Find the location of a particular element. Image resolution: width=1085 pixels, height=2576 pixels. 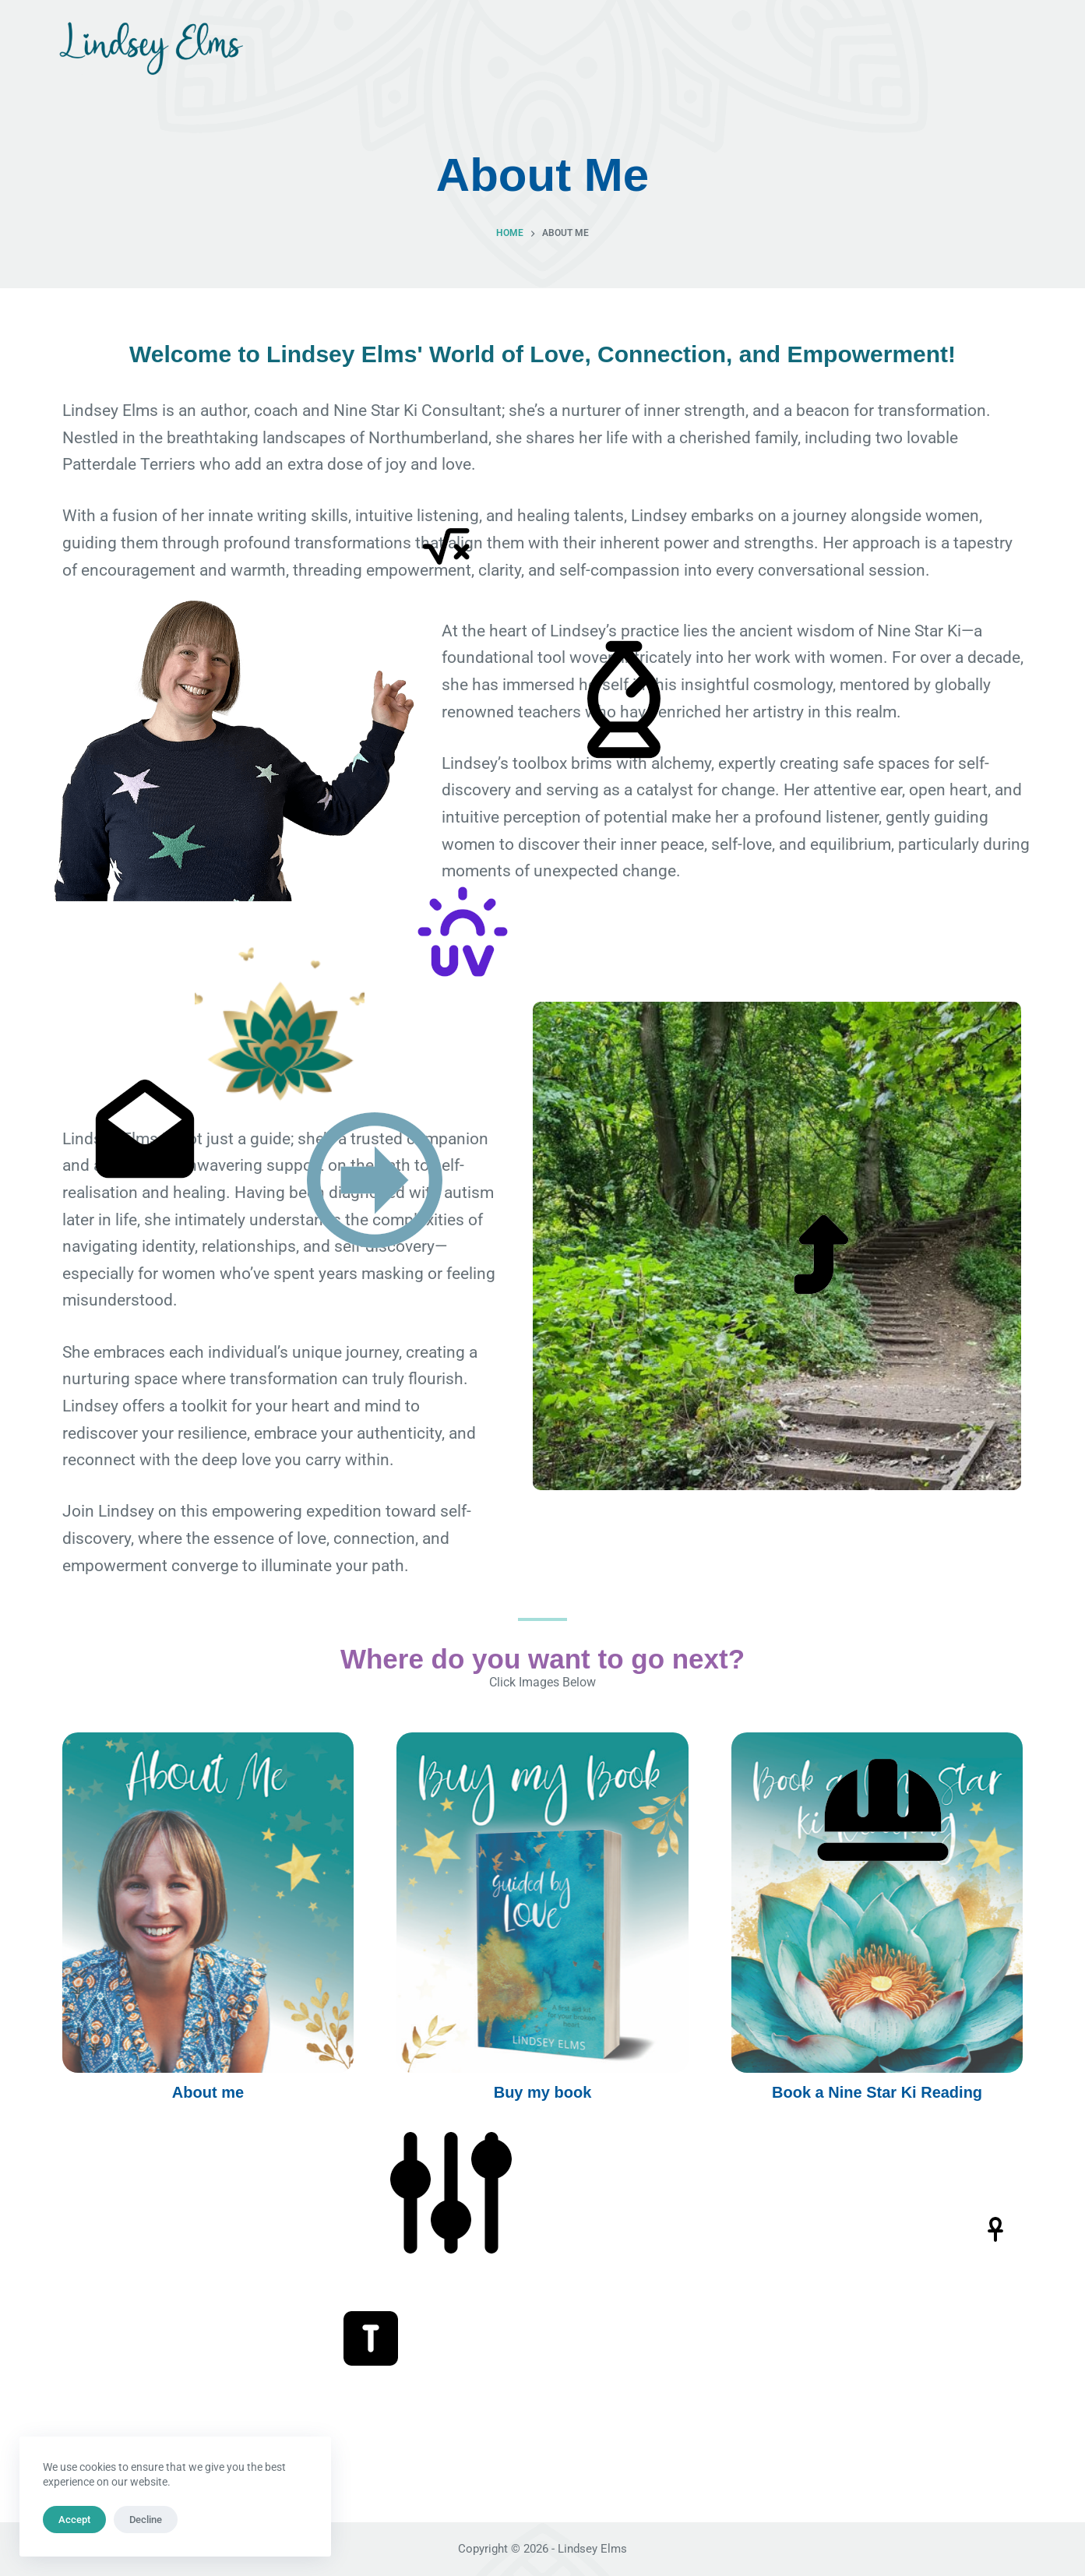

indicates egyptian or ancient history content is located at coordinates (995, 2229).